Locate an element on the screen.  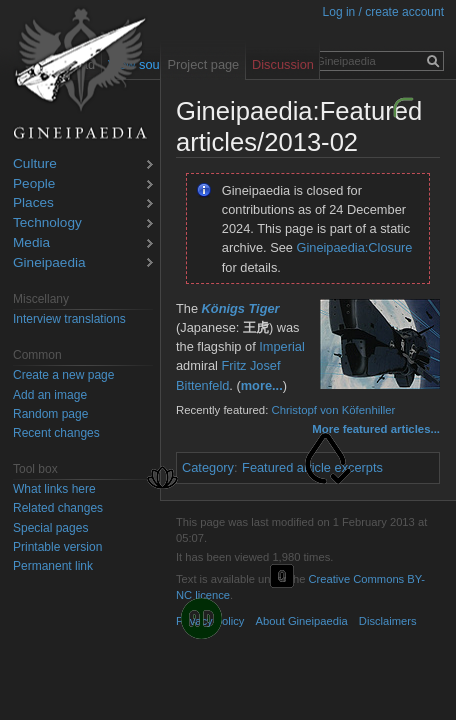
open meditation or mindfulness feature is located at coordinates (162, 478).